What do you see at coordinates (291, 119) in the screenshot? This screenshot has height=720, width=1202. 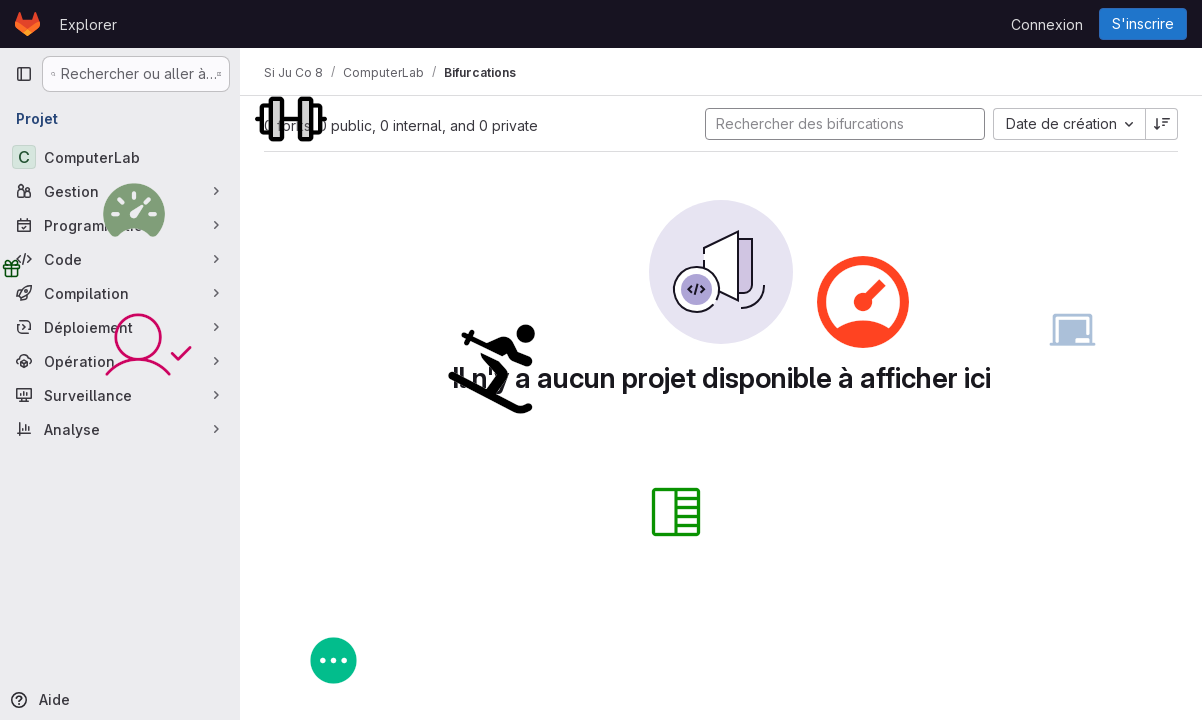 I see `access workout or fitness features` at bounding box center [291, 119].